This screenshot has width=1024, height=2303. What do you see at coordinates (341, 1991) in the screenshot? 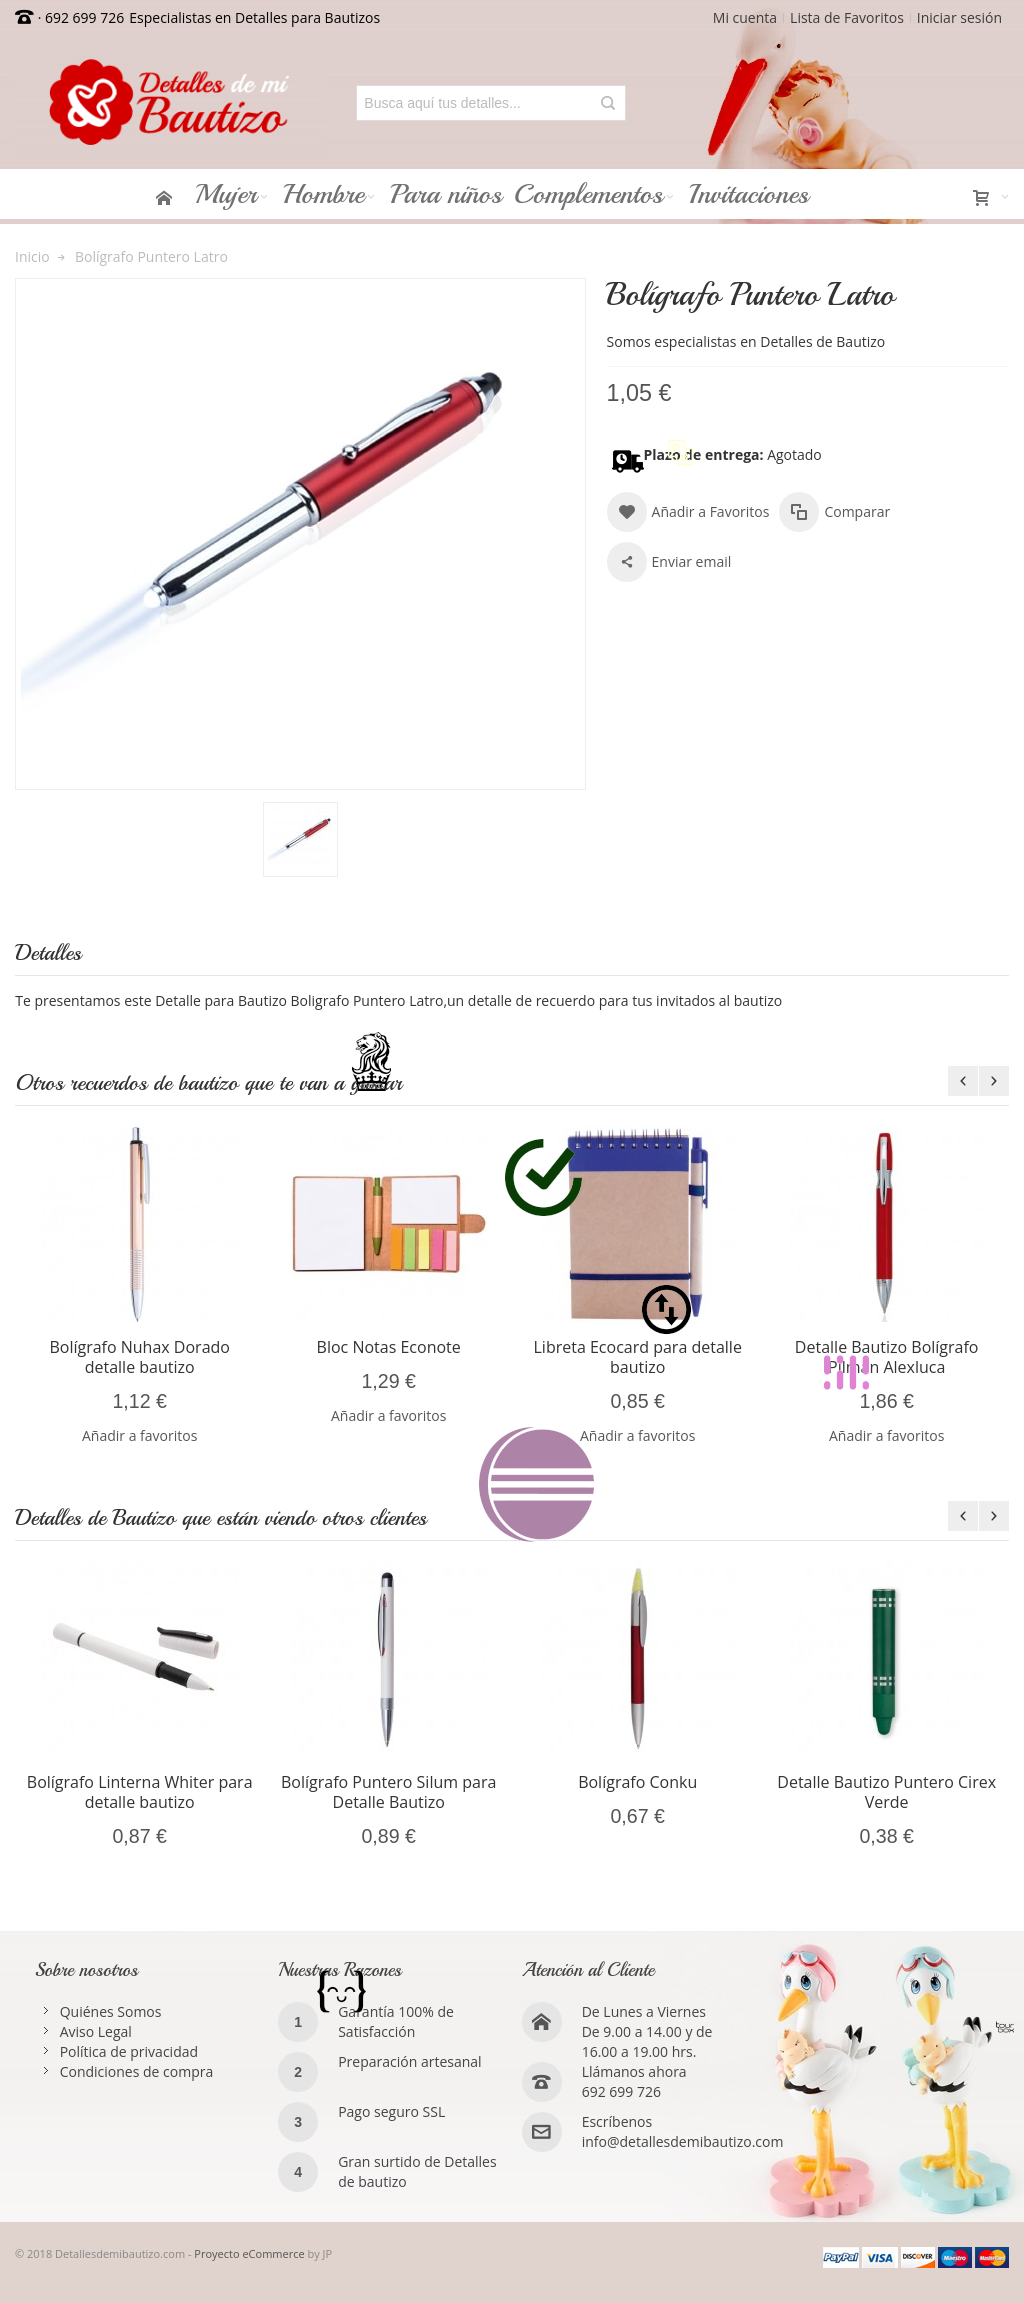
I see `visit exercism coding practice platform` at bounding box center [341, 1991].